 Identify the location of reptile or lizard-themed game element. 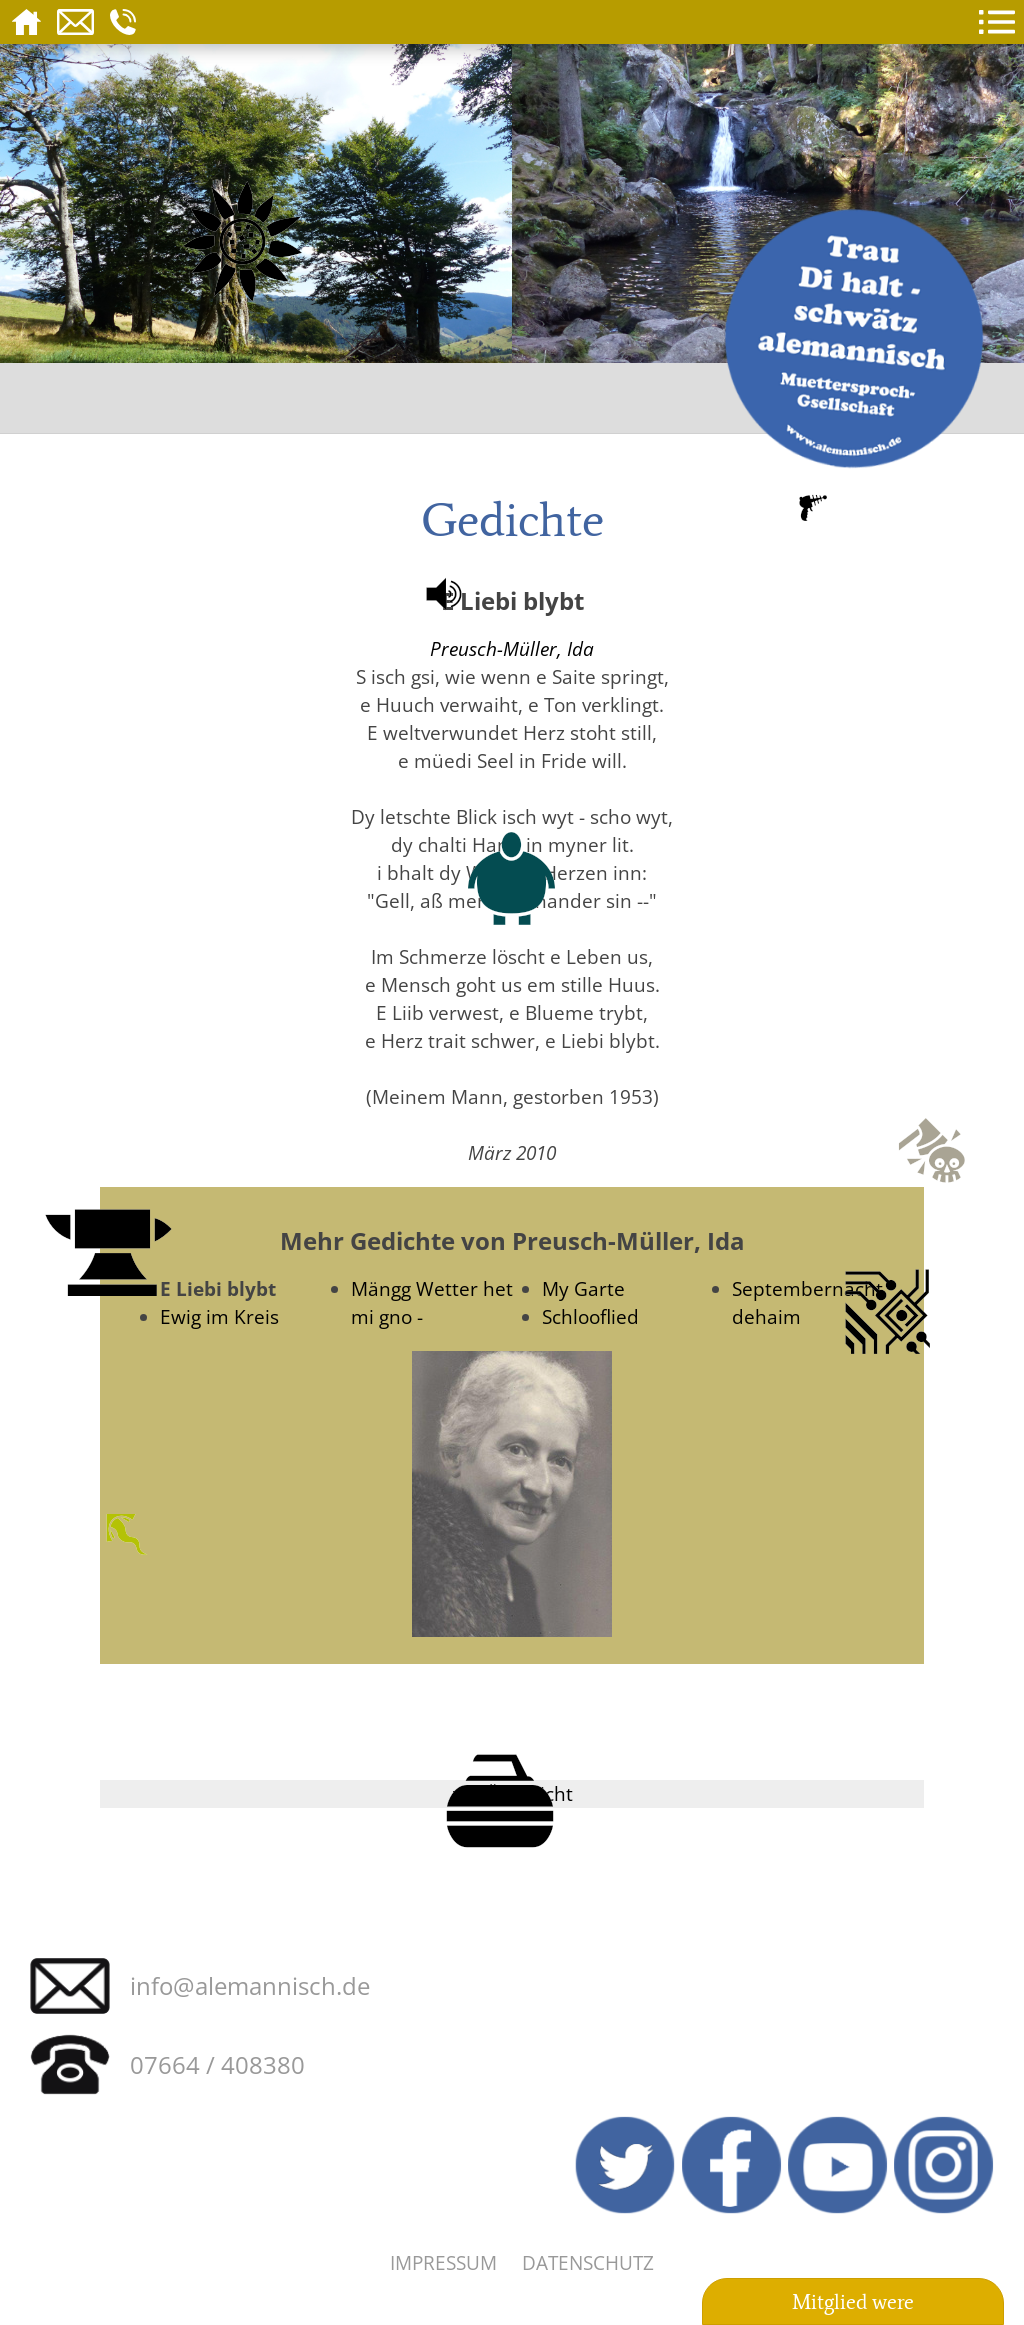
(127, 1534).